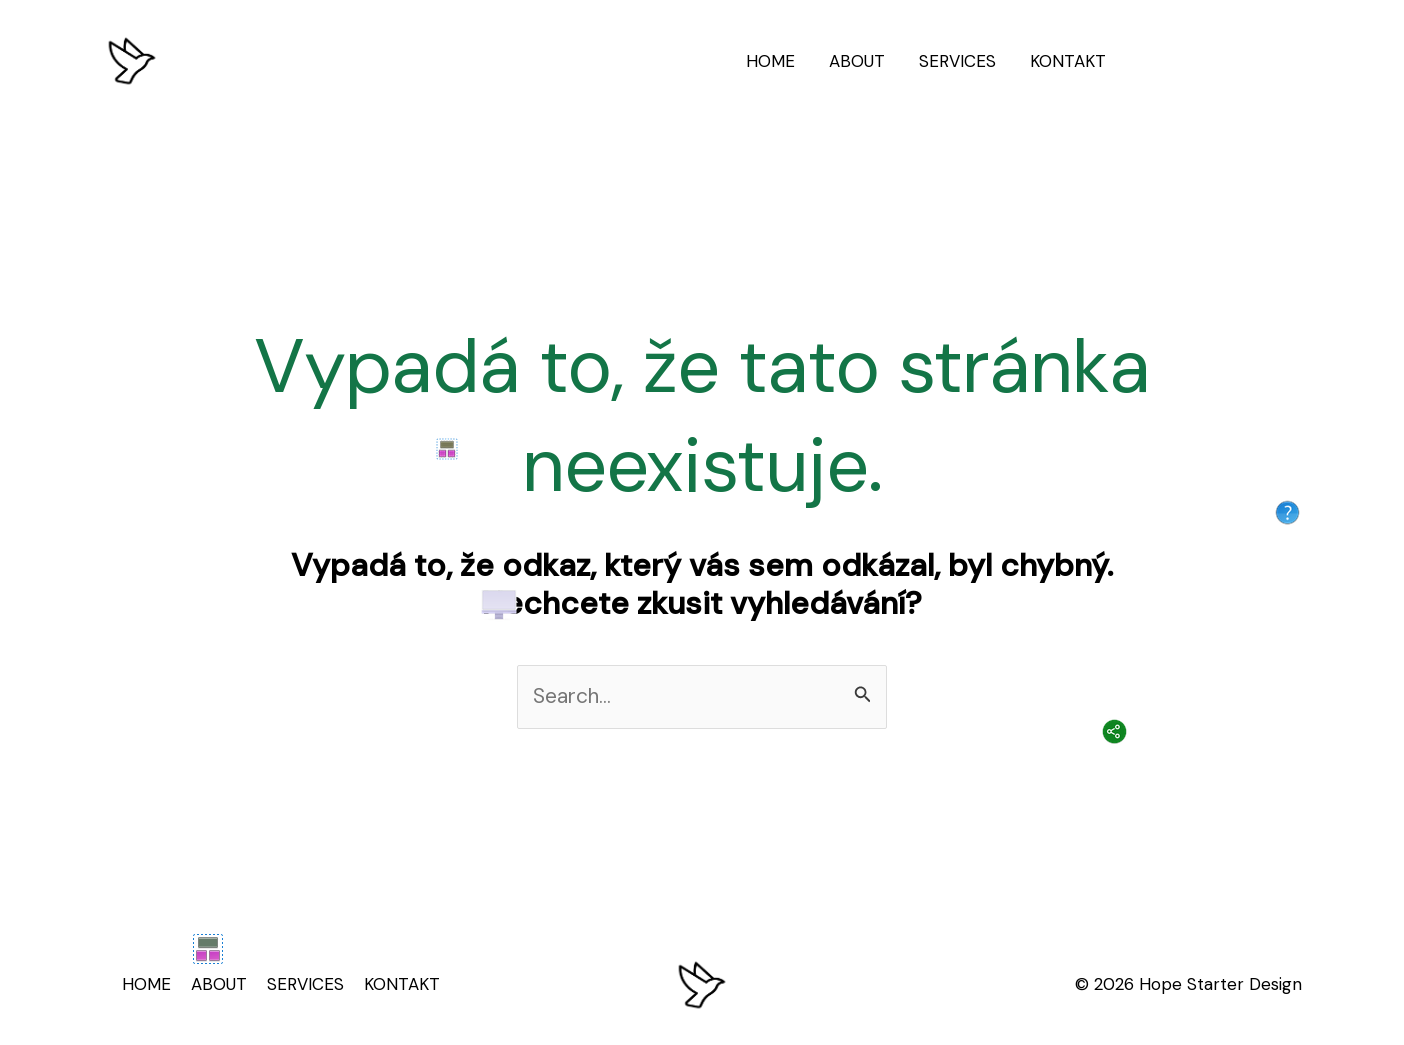  What do you see at coordinates (447, 449) in the screenshot?
I see `select all items in the current view` at bounding box center [447, 449].